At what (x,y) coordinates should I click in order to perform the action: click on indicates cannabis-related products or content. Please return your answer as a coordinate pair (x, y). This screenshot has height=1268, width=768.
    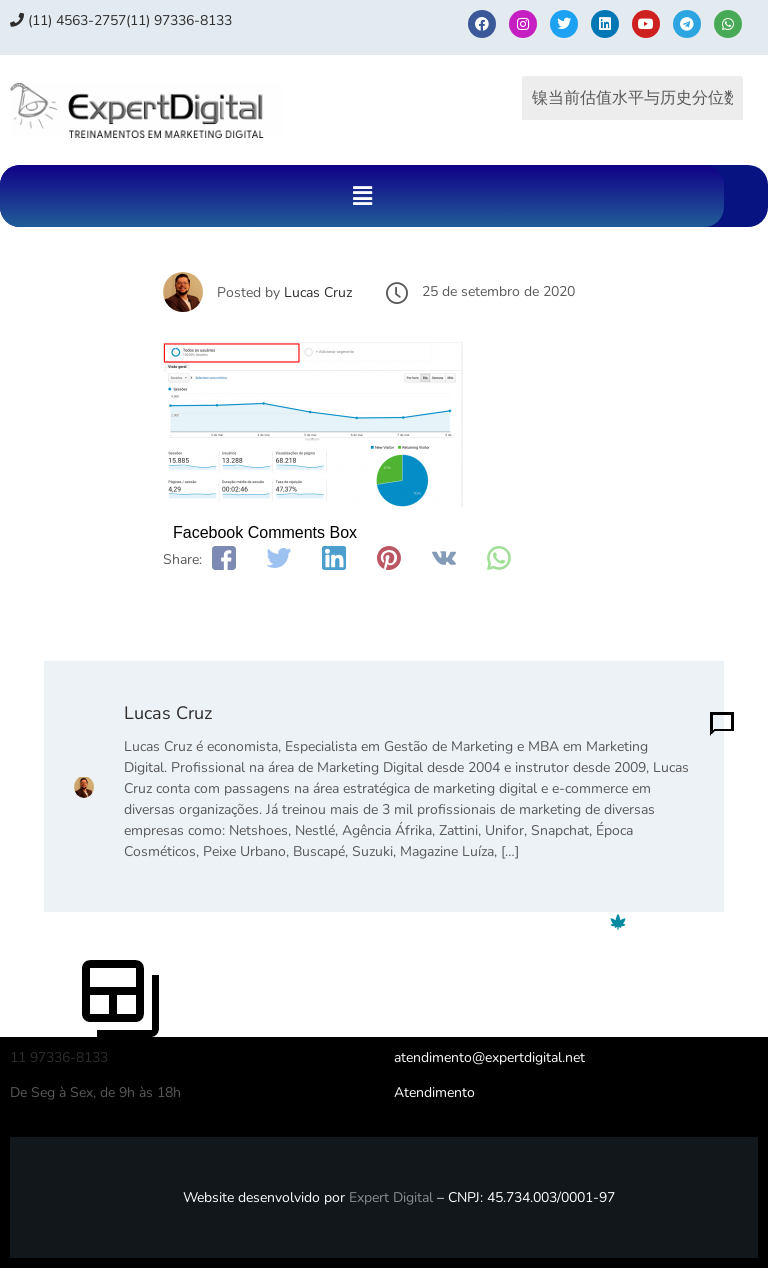
    Looking at the image, I should click on (618, 922).